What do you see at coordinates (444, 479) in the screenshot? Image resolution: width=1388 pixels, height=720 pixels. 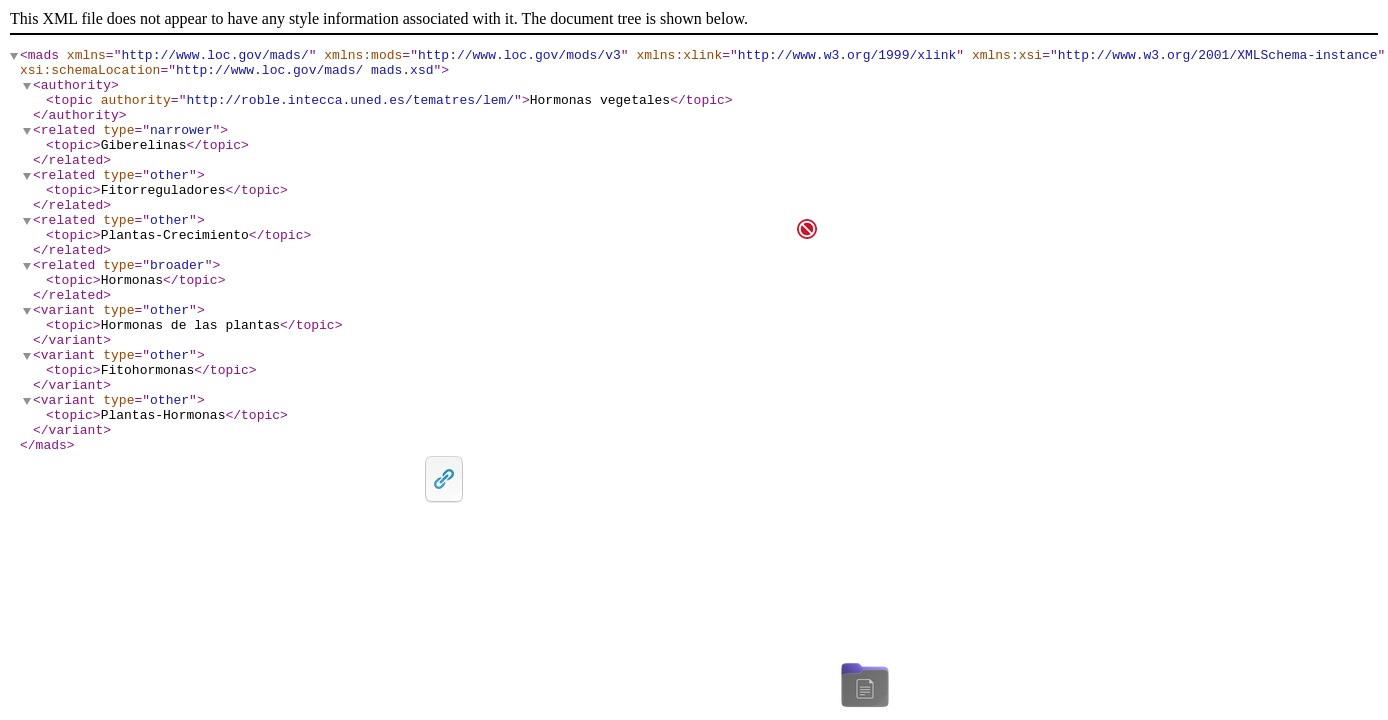 I see `a windows internet shortcut file` at bounding box center [444, 479].